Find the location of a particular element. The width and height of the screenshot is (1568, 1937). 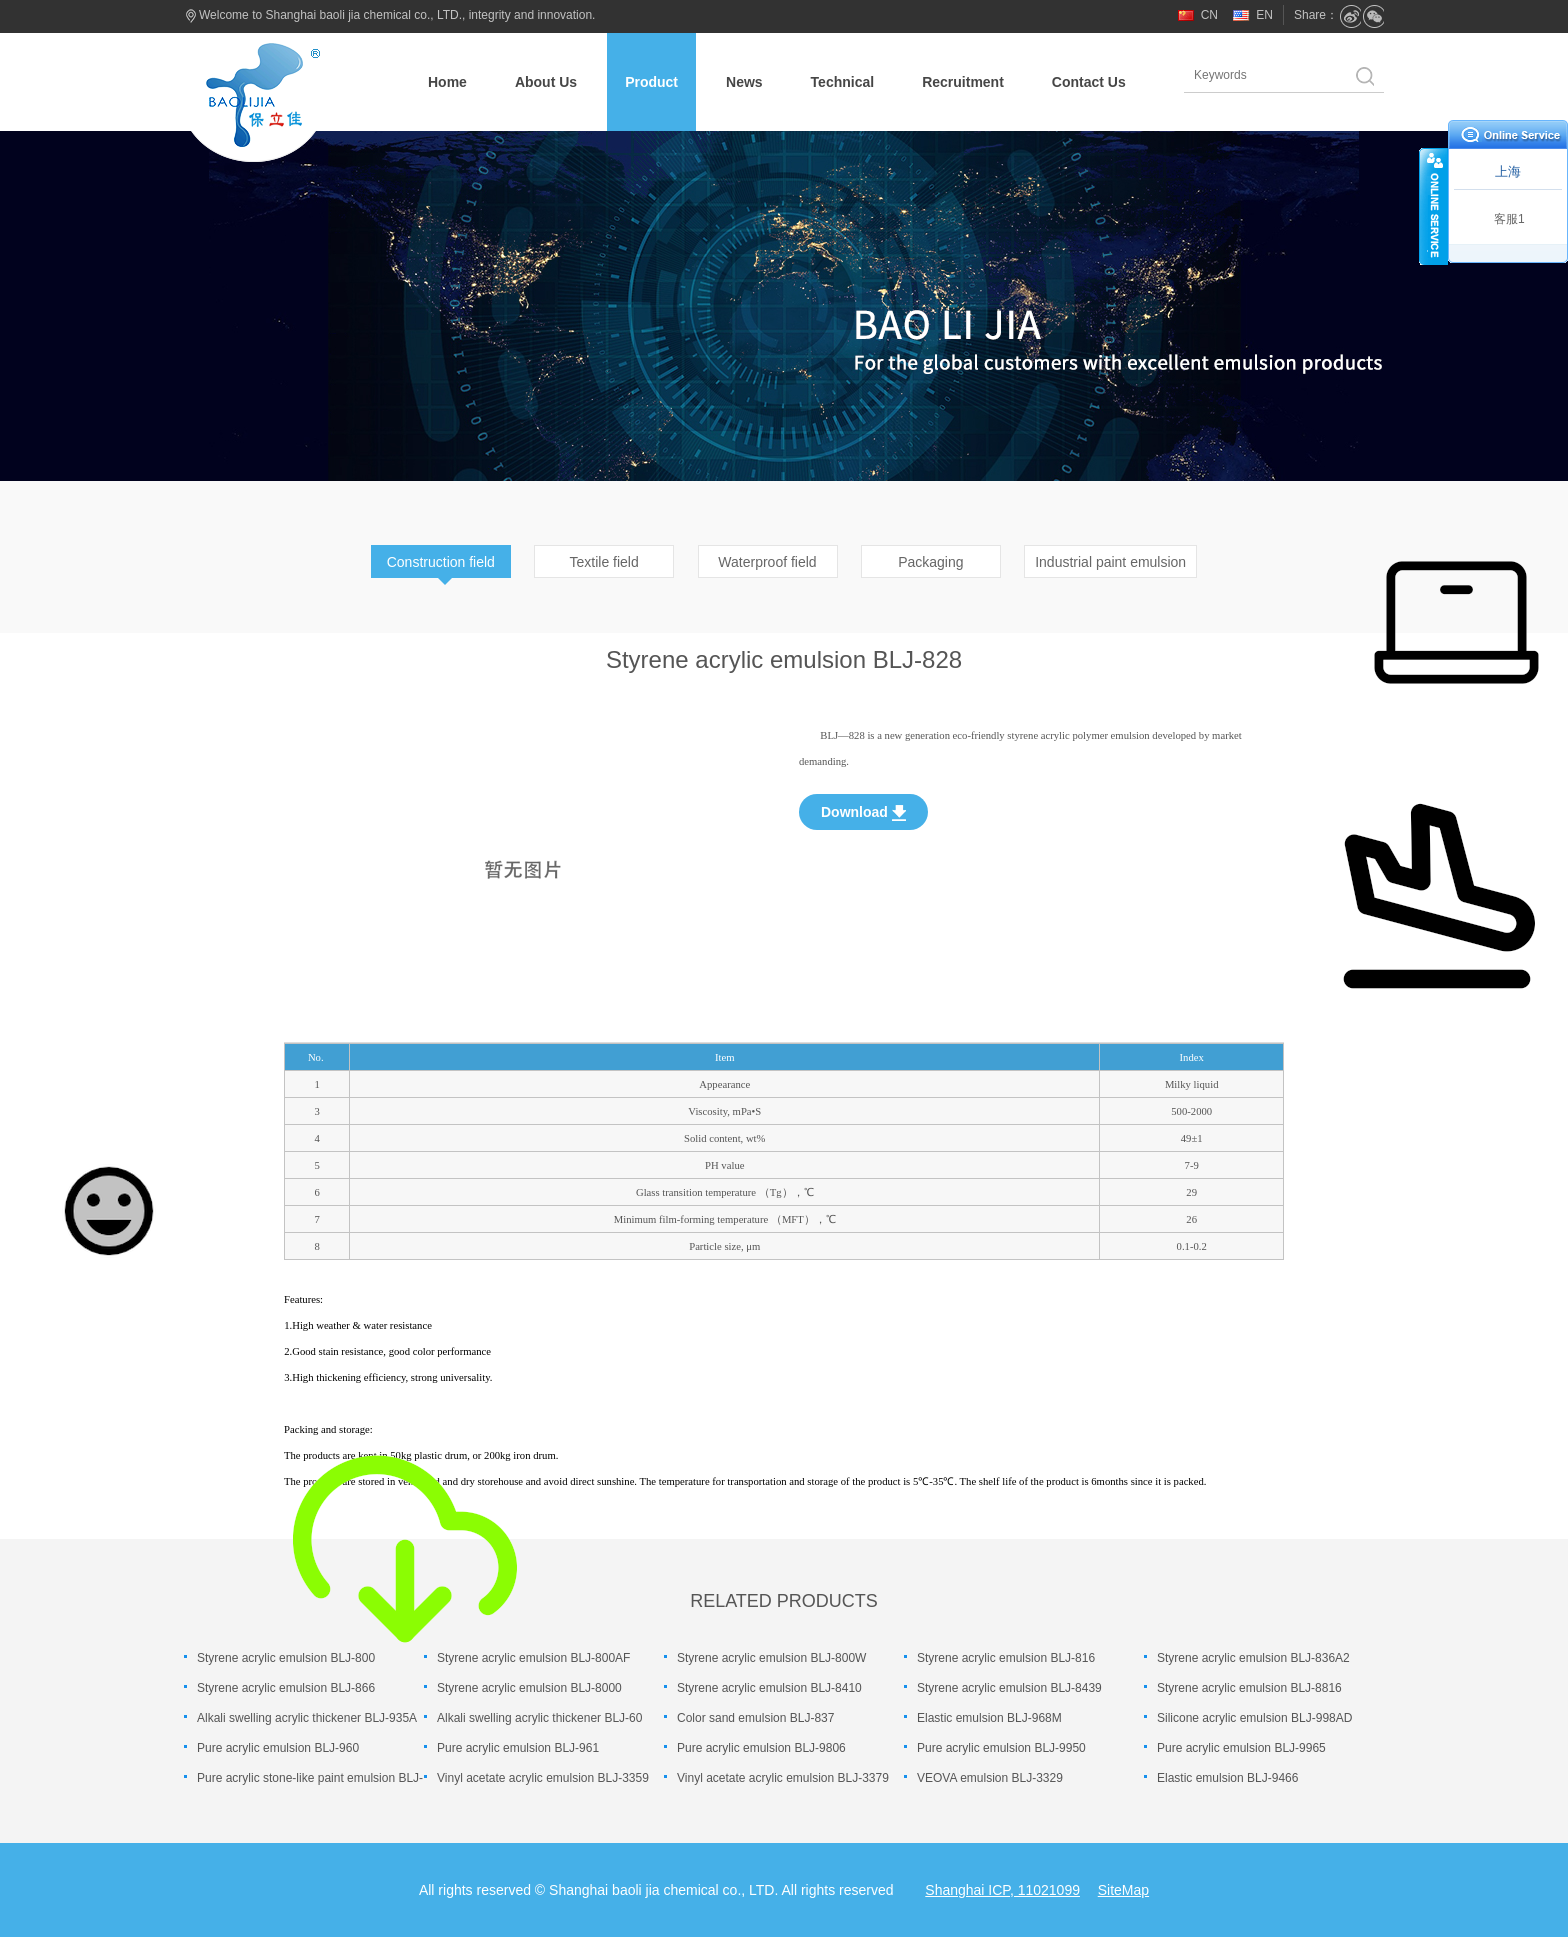

download file from cloud storage is located at coordinates (405, 1549).